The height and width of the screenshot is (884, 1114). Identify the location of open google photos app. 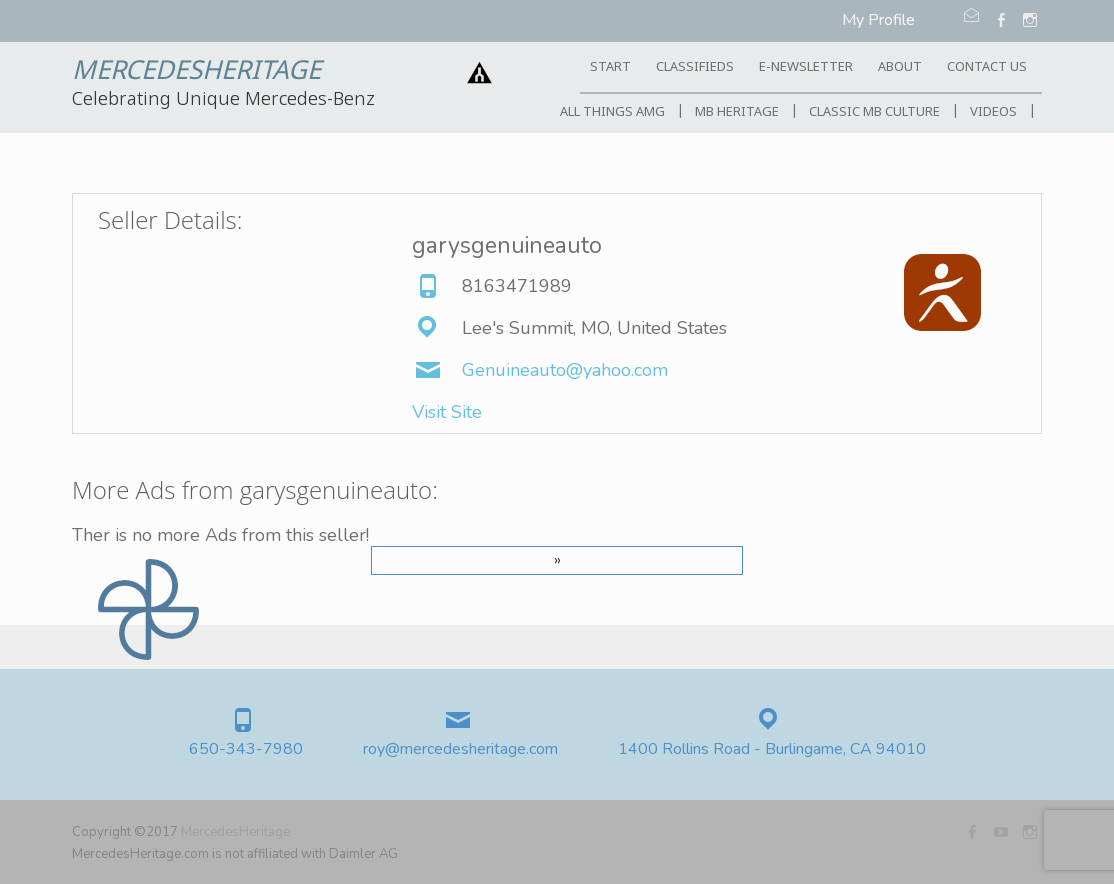
(148, 609).